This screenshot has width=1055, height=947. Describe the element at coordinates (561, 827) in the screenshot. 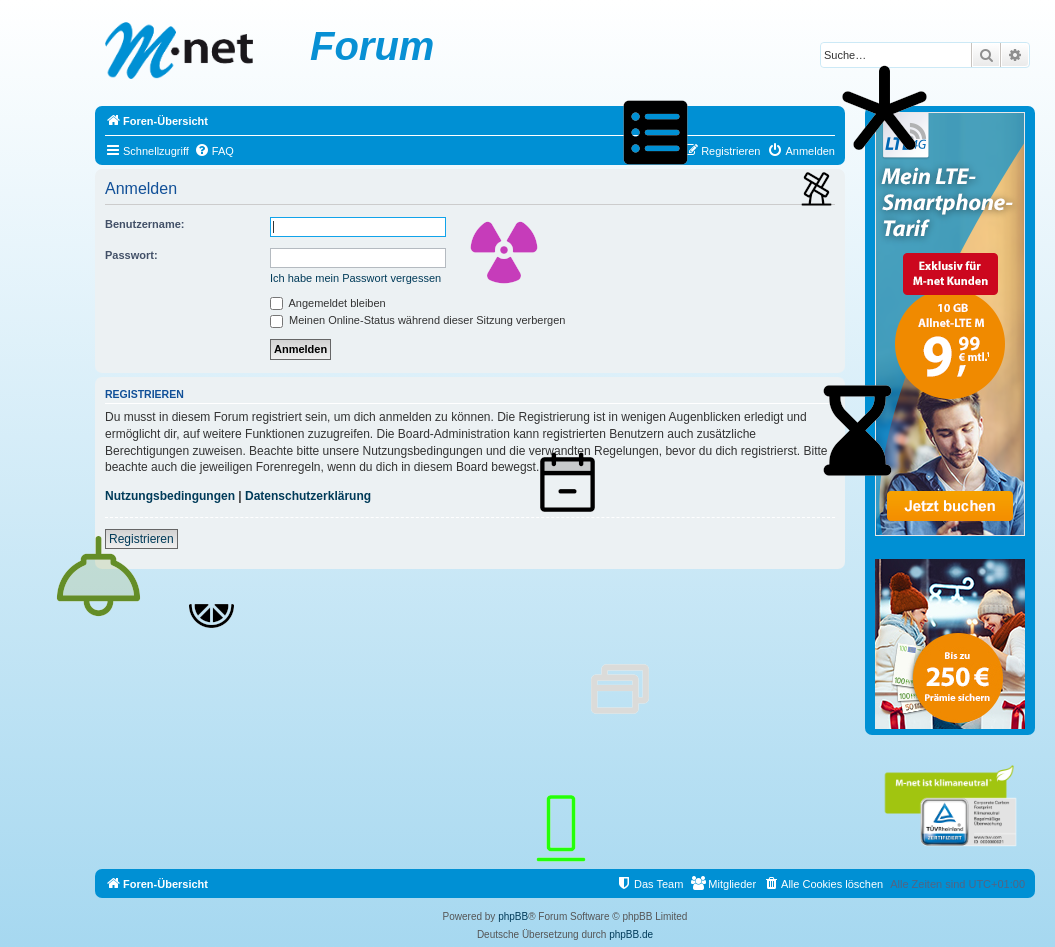

I see `align element to bottom edge` at that location.